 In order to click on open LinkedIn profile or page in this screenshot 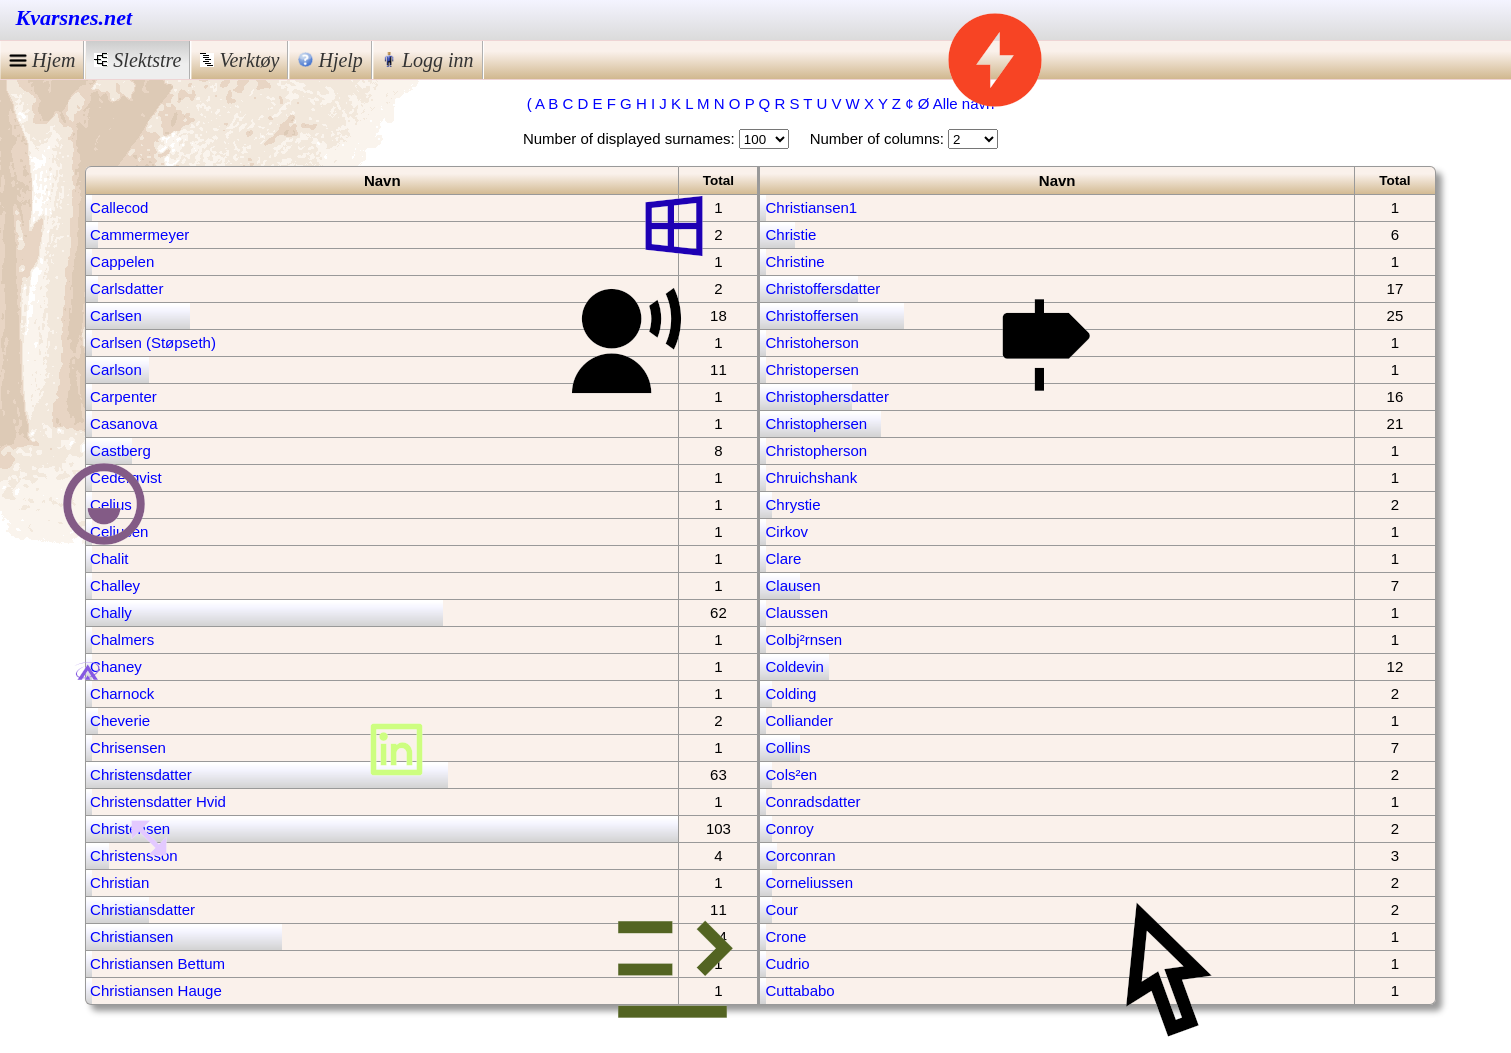, I will do `click(396, 749)`.